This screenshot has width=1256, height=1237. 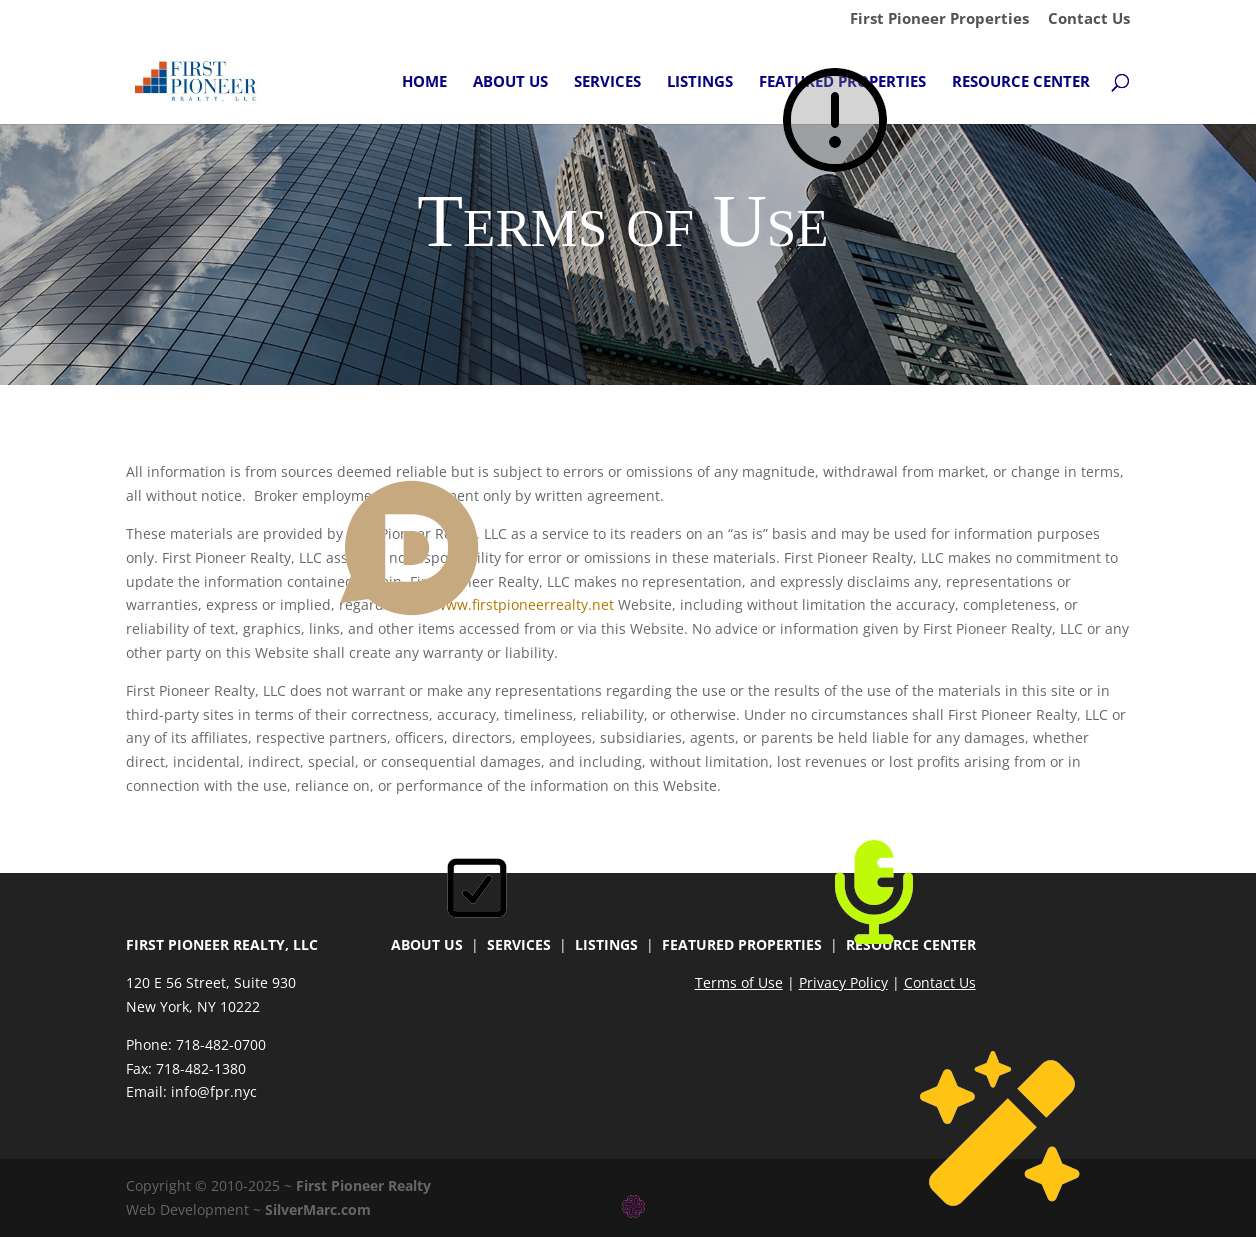 I want to click on tap to record audio or voice message, so click(x=874, y=892).